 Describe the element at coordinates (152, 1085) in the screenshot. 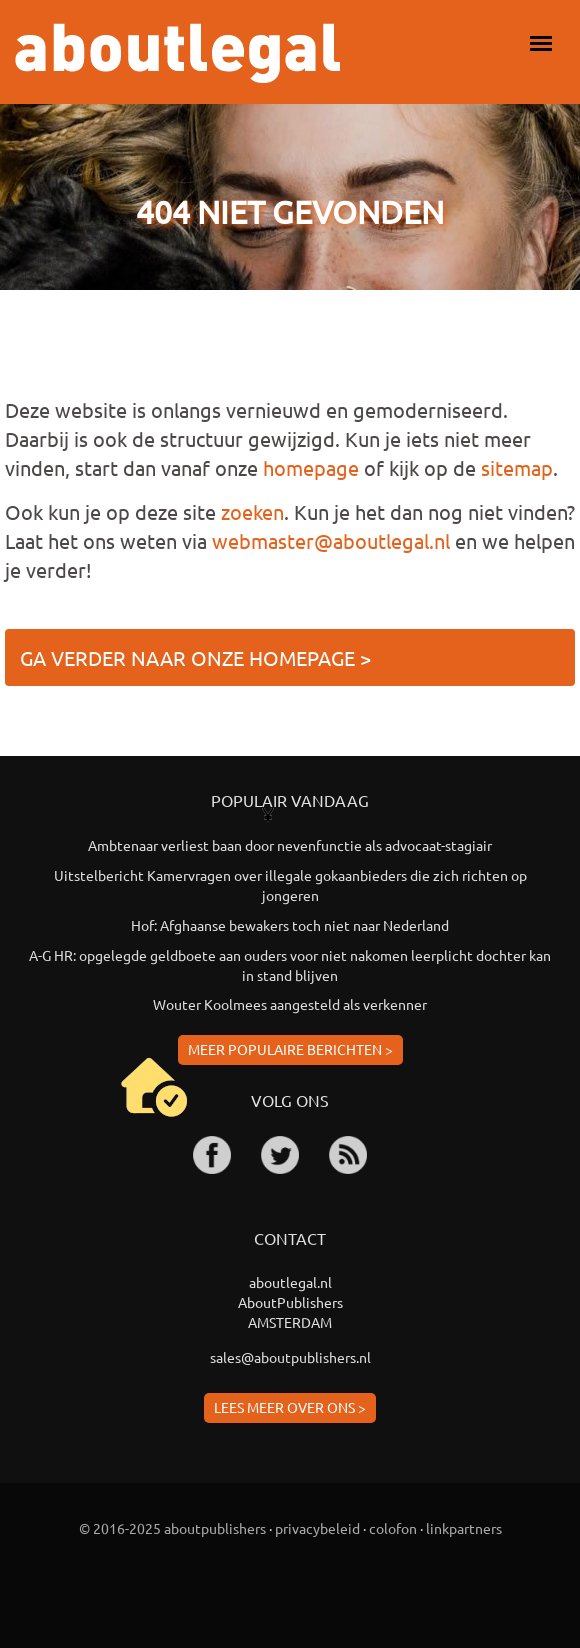

I see `home verification complete` at that location.